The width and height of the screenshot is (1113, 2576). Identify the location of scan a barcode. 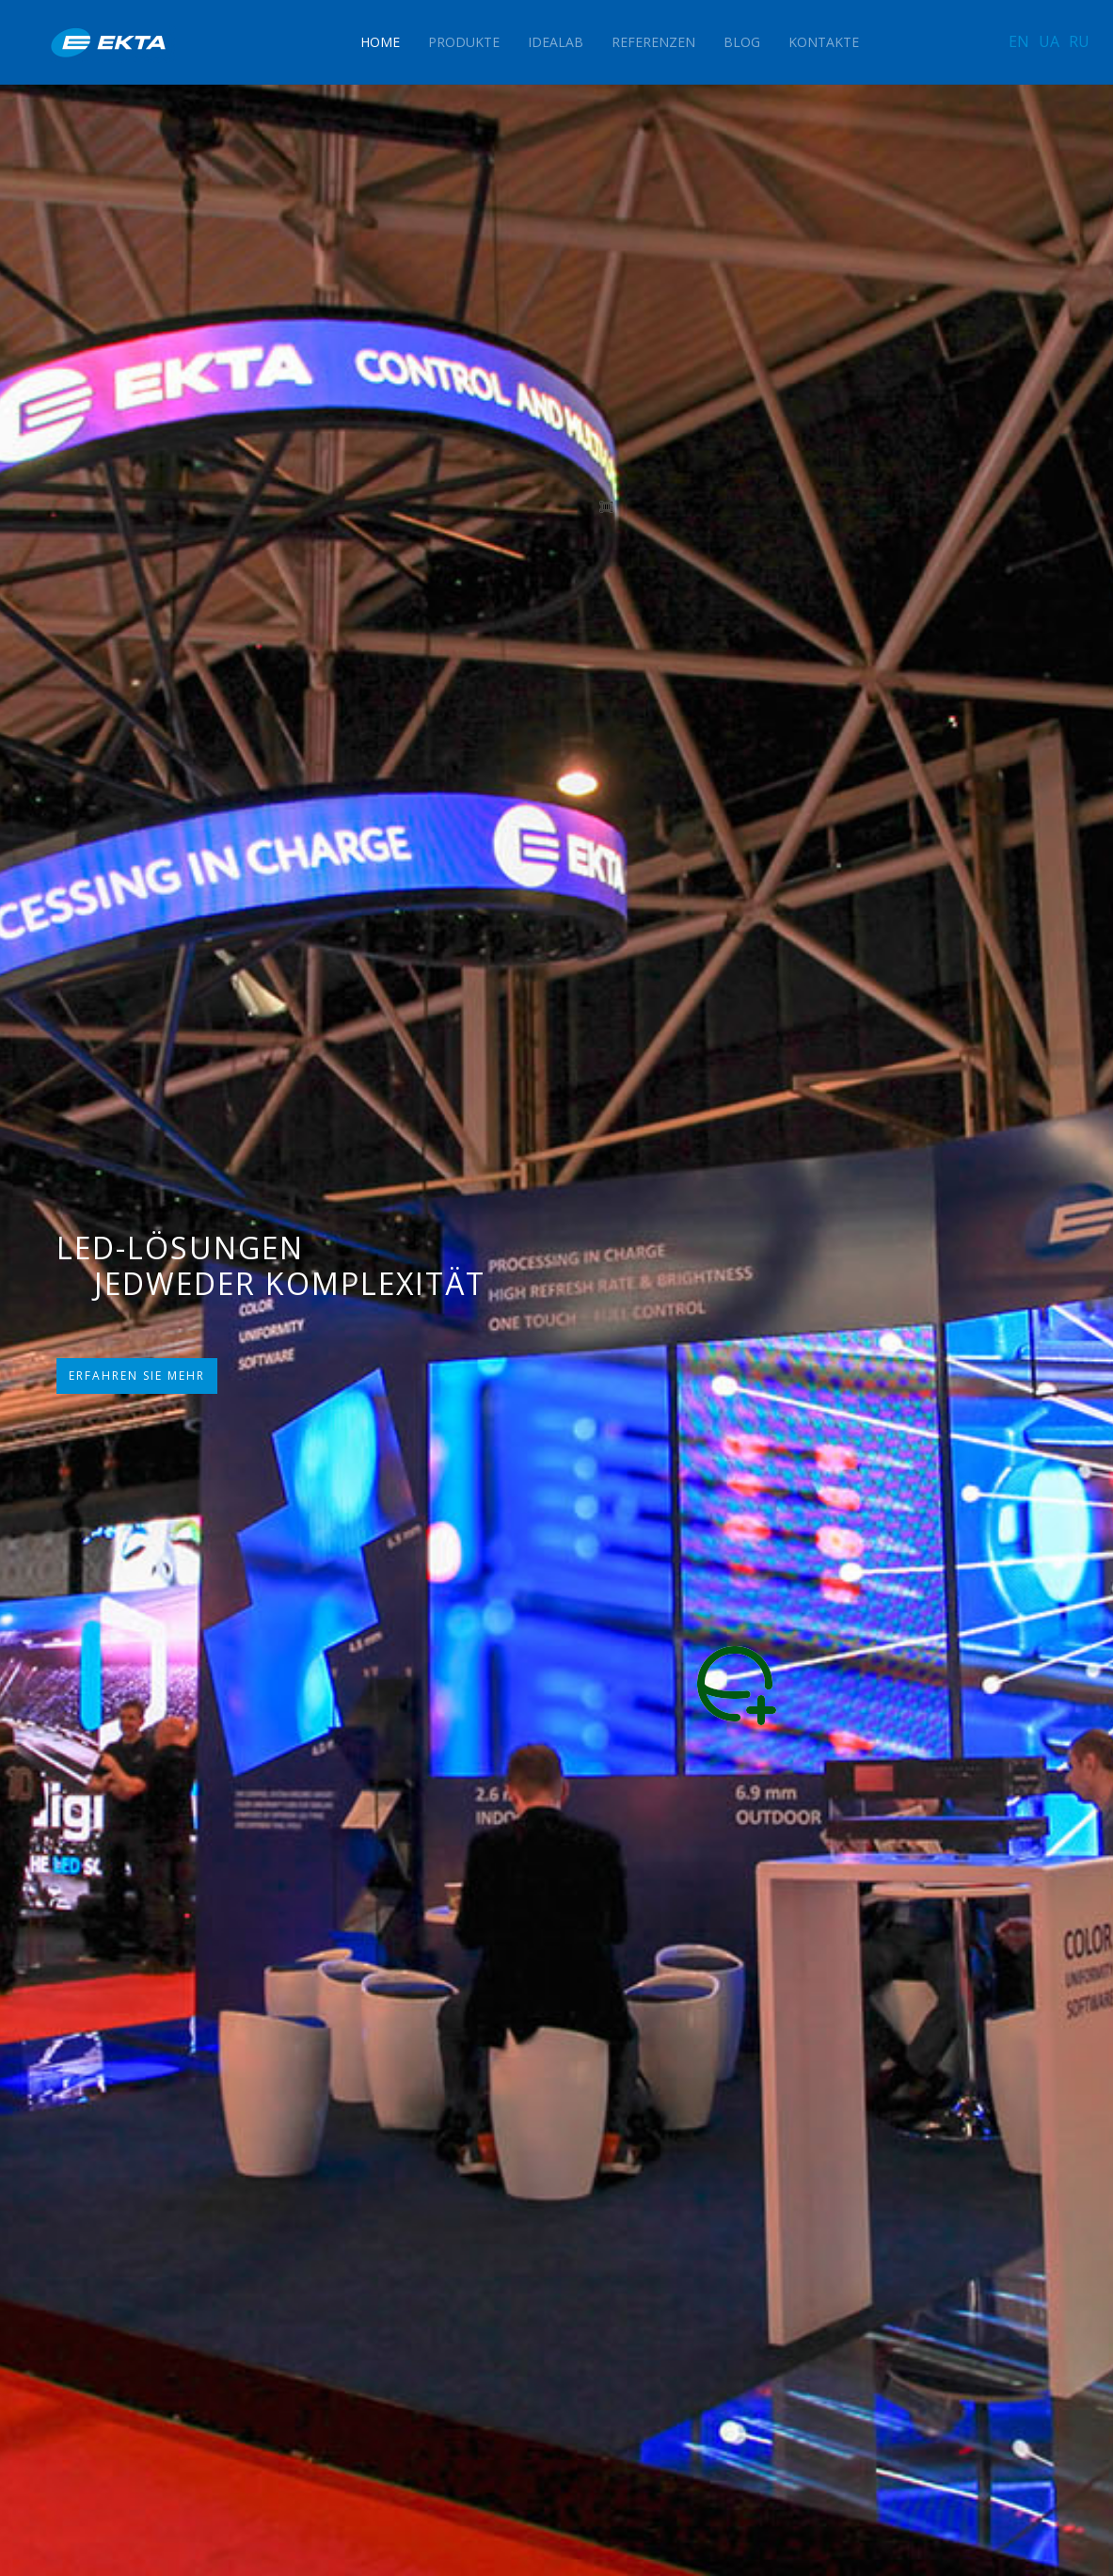
(606, 506).